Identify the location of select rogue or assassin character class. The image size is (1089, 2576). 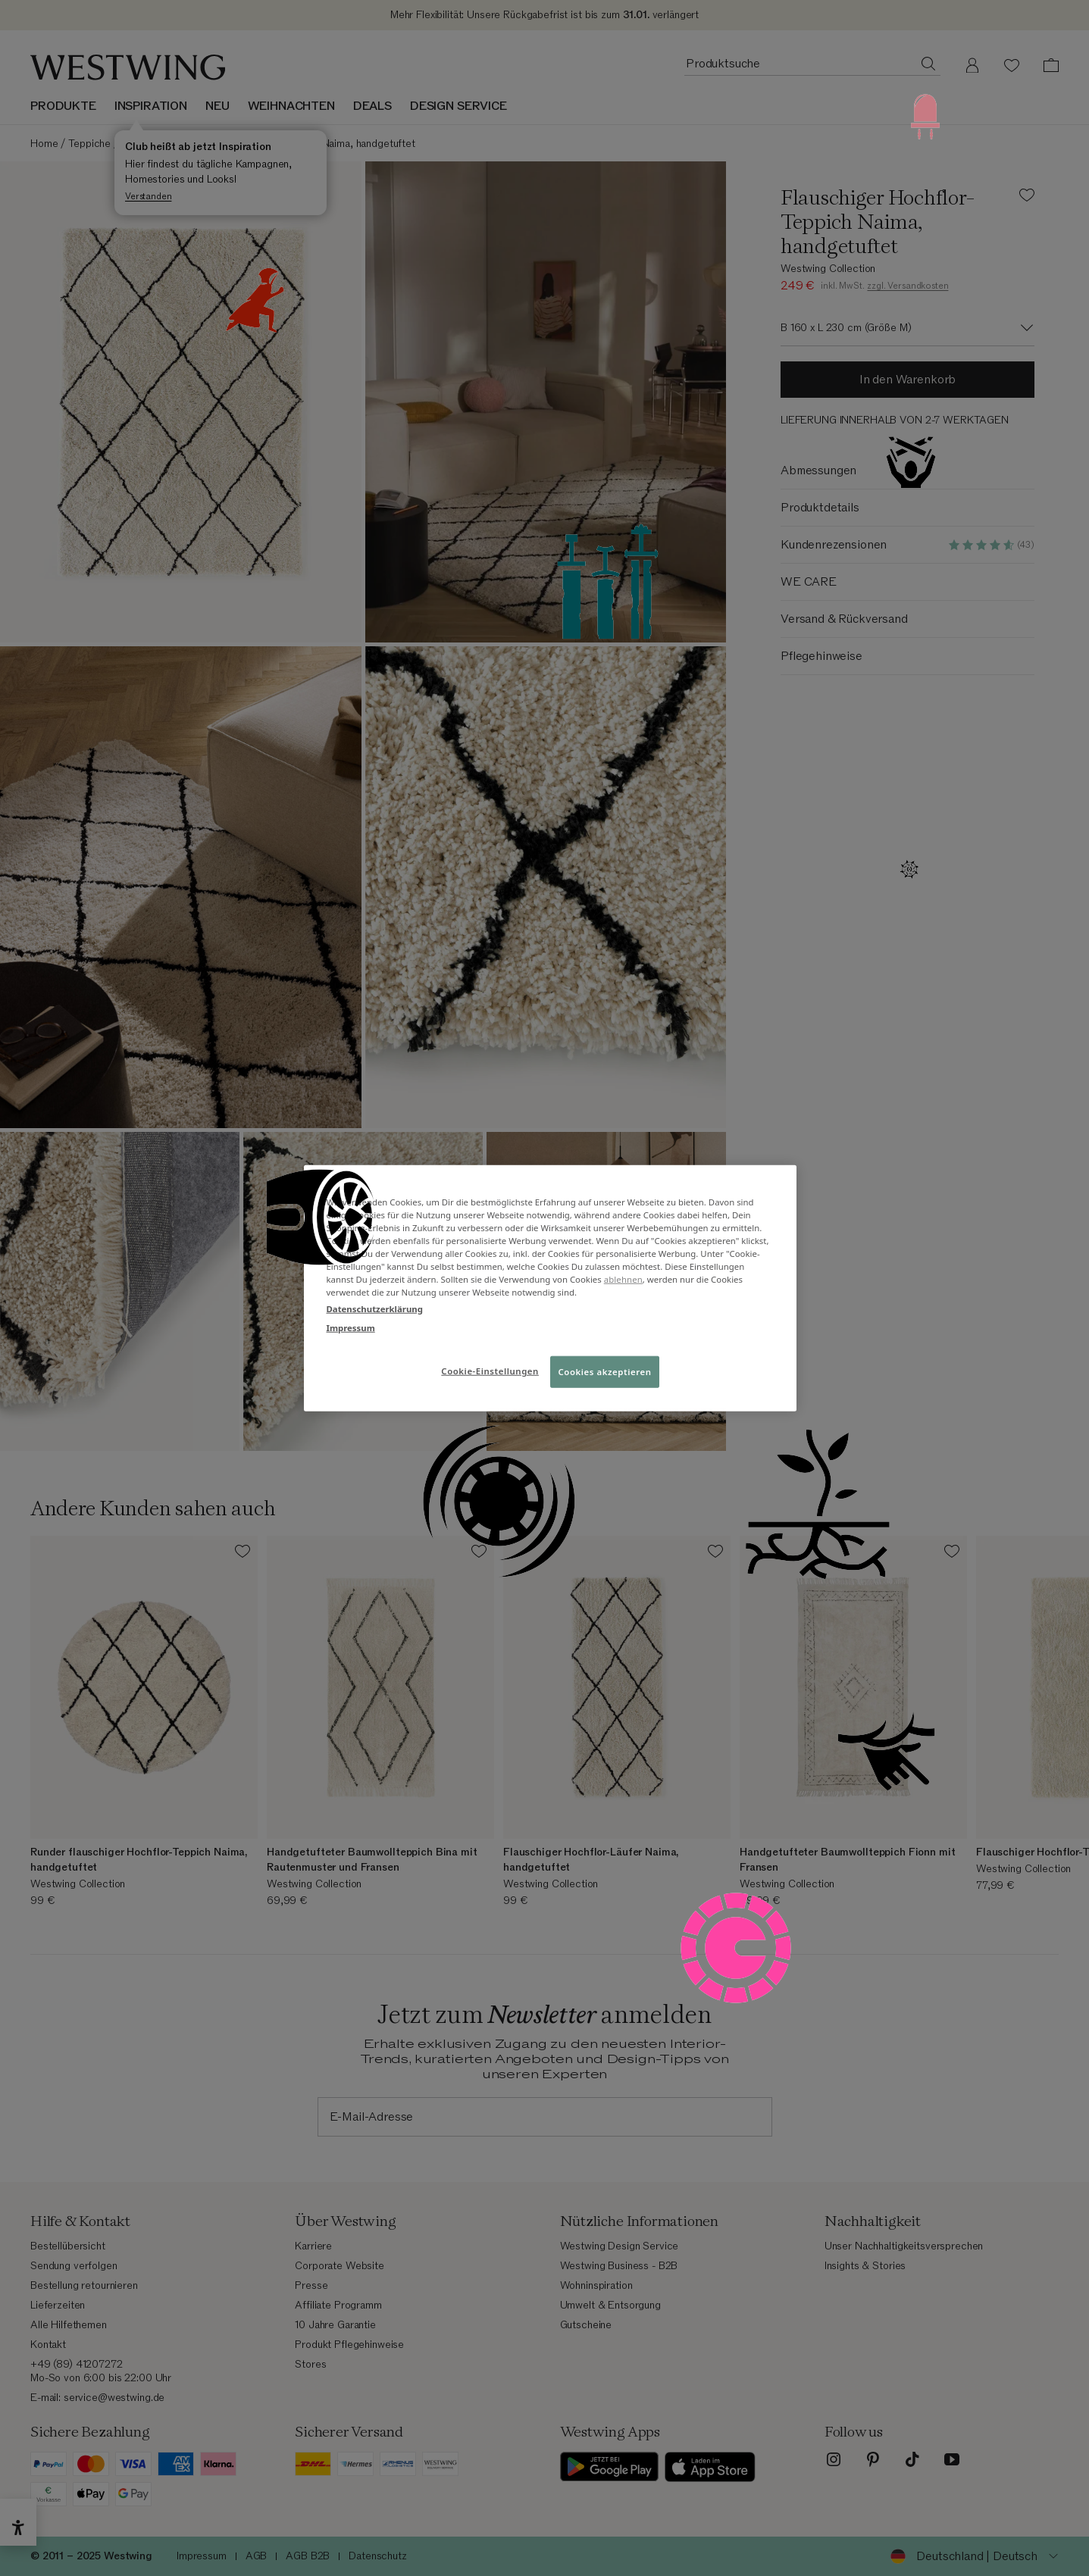
(255, 300).